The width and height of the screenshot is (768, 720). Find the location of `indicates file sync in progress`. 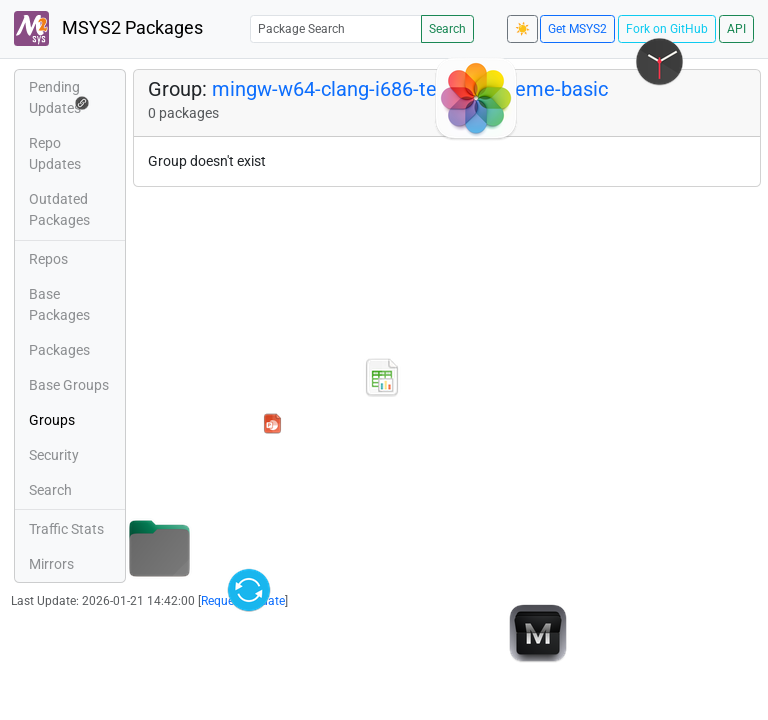

indicates file sync in progress is located at coordinates (249, 590).